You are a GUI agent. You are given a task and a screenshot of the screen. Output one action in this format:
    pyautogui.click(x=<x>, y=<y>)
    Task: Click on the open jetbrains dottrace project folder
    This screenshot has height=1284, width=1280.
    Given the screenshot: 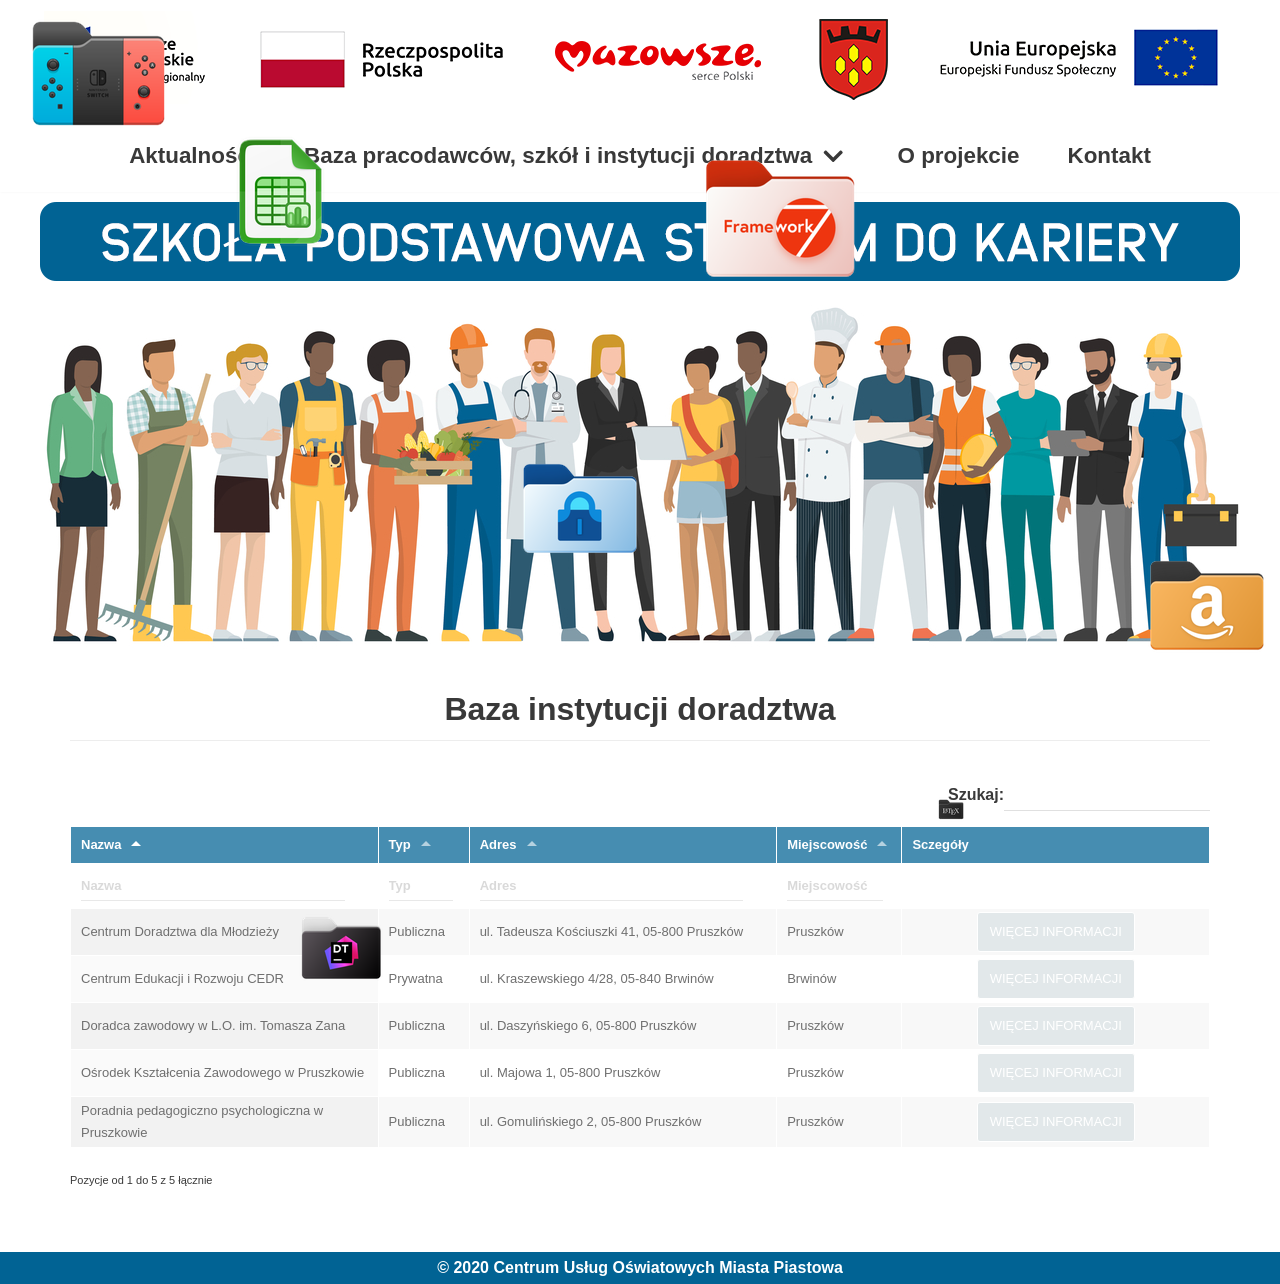 What is the action you would take?
    pyautogui.click(x=341, y=950)
    